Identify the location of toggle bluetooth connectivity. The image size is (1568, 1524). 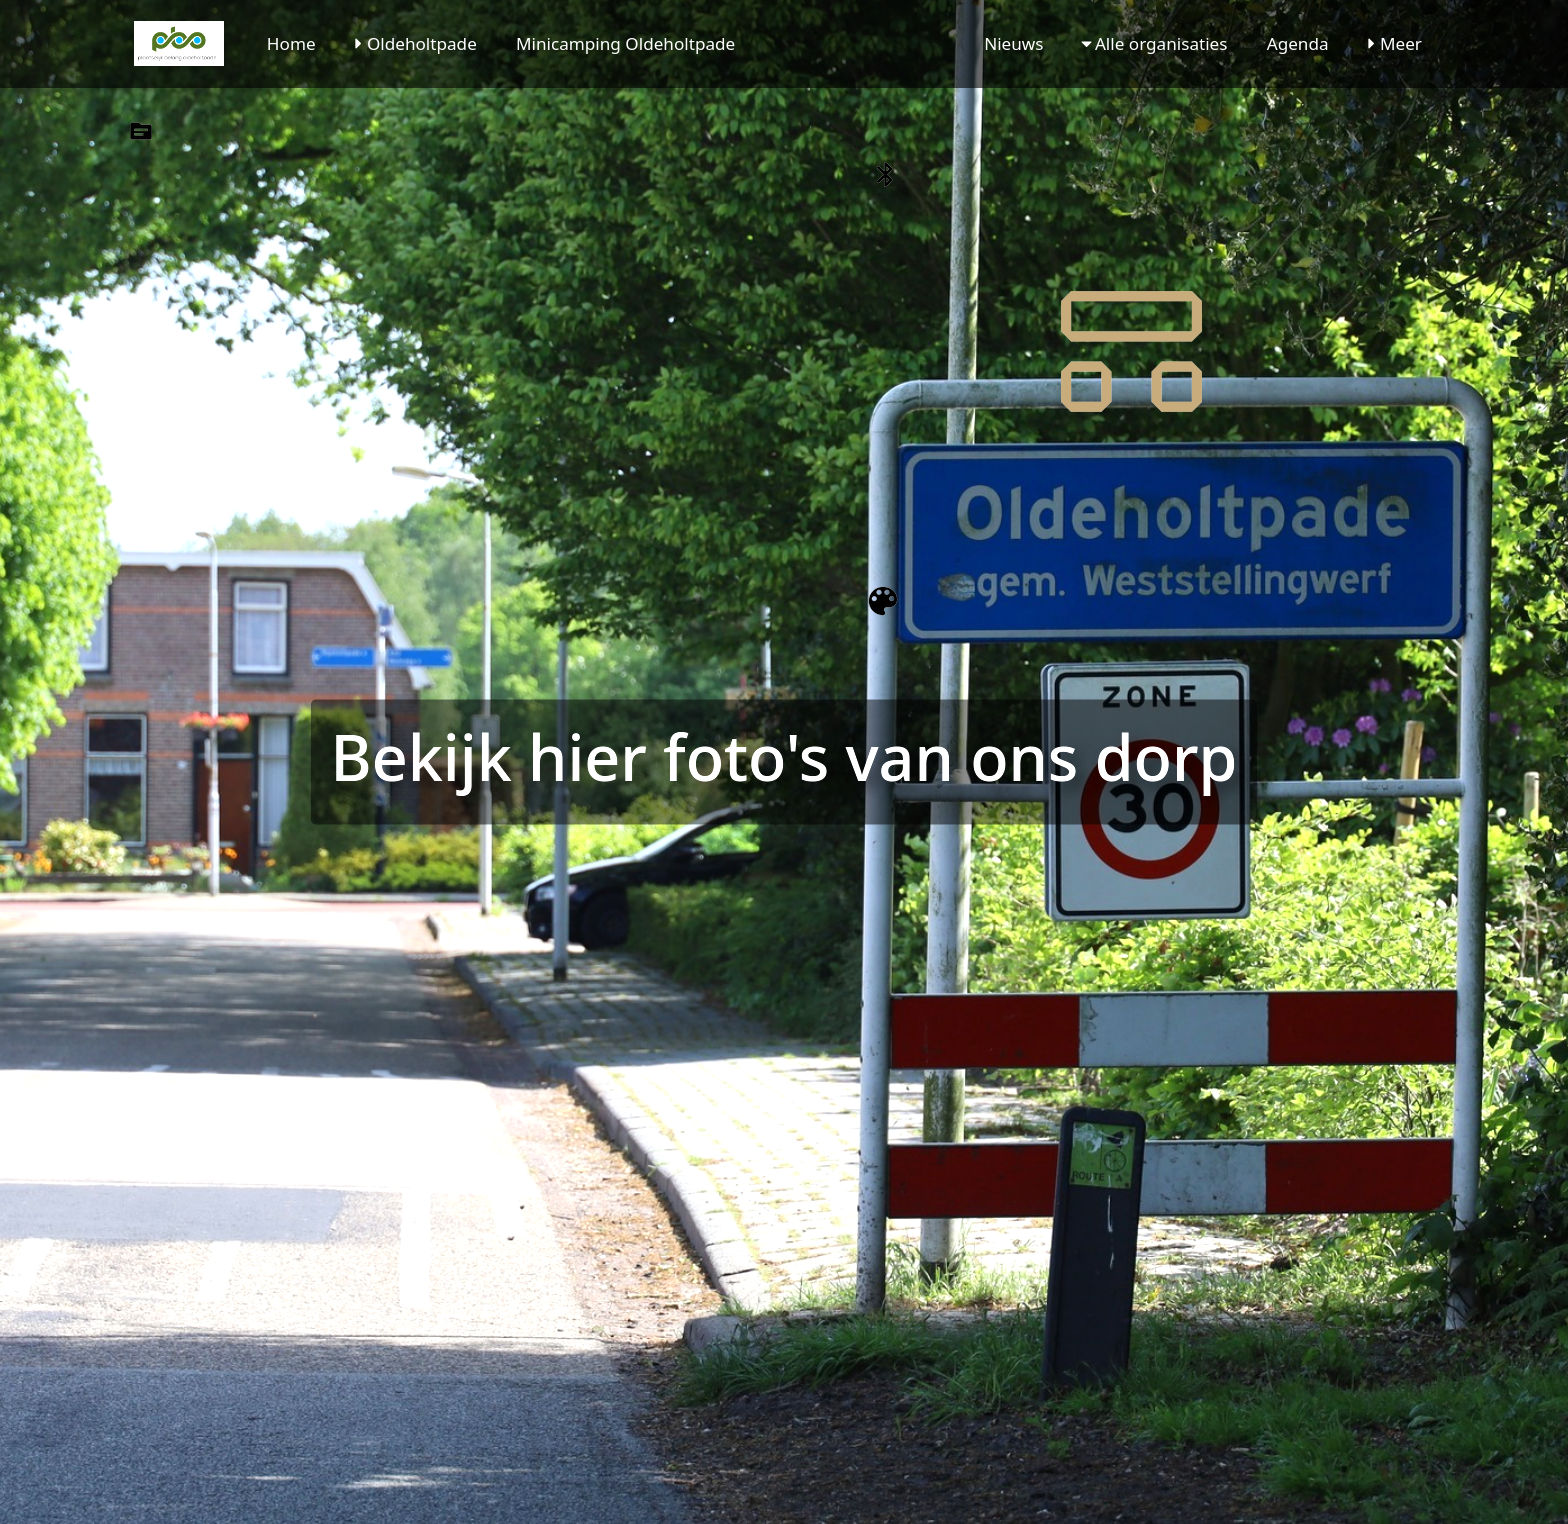
(885, 174).